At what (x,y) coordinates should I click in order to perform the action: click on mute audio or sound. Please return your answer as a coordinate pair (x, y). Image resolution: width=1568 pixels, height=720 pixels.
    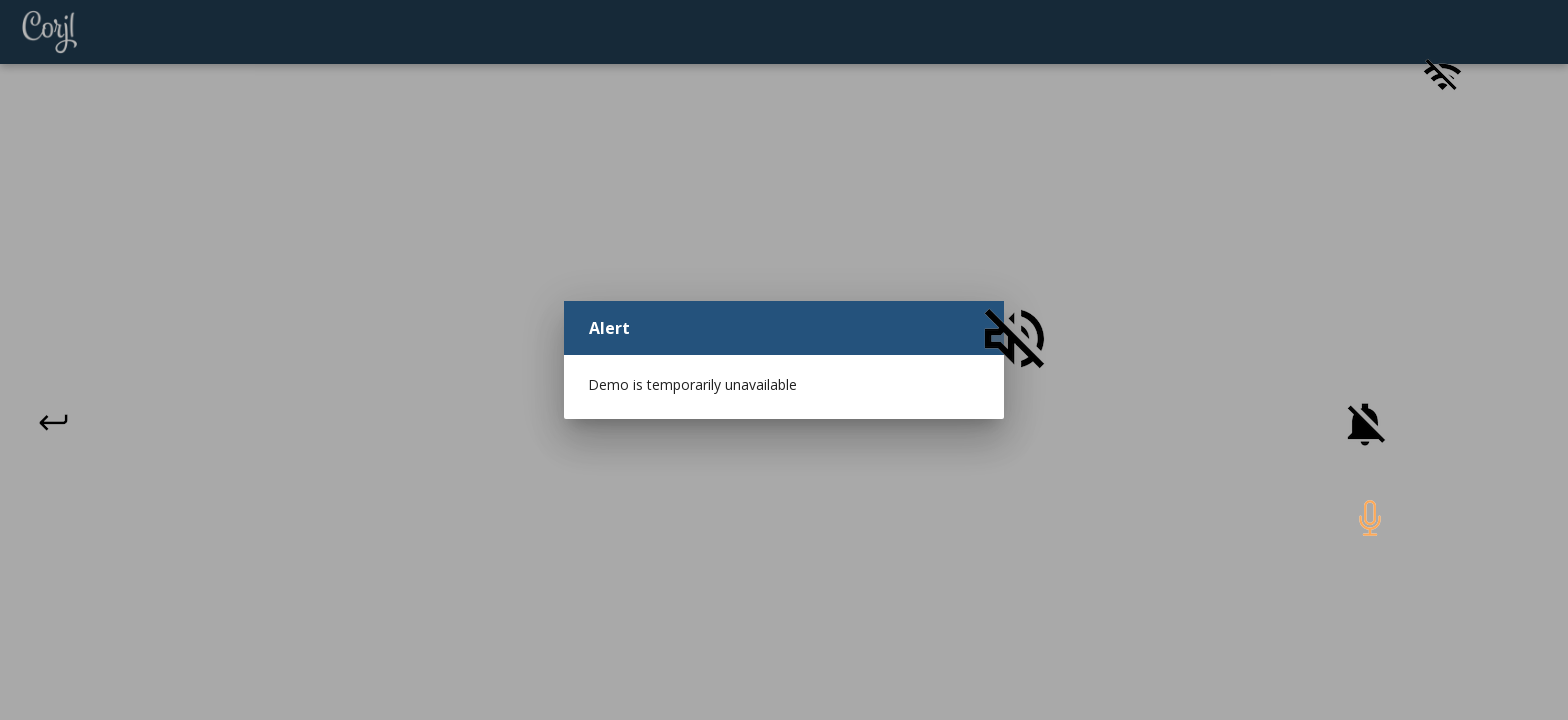
    Looking at the image, I should click on (1014, 338).